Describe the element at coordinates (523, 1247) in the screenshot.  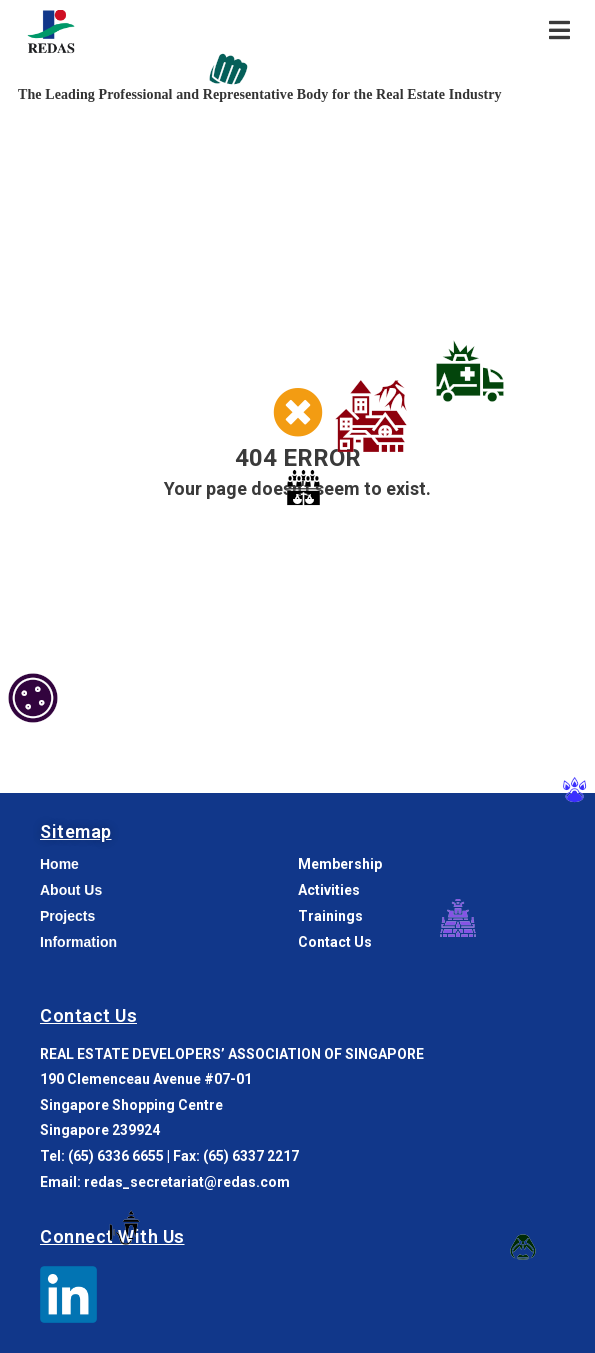
I see `indicates a swallow or consume ability in gameplay` at that location.